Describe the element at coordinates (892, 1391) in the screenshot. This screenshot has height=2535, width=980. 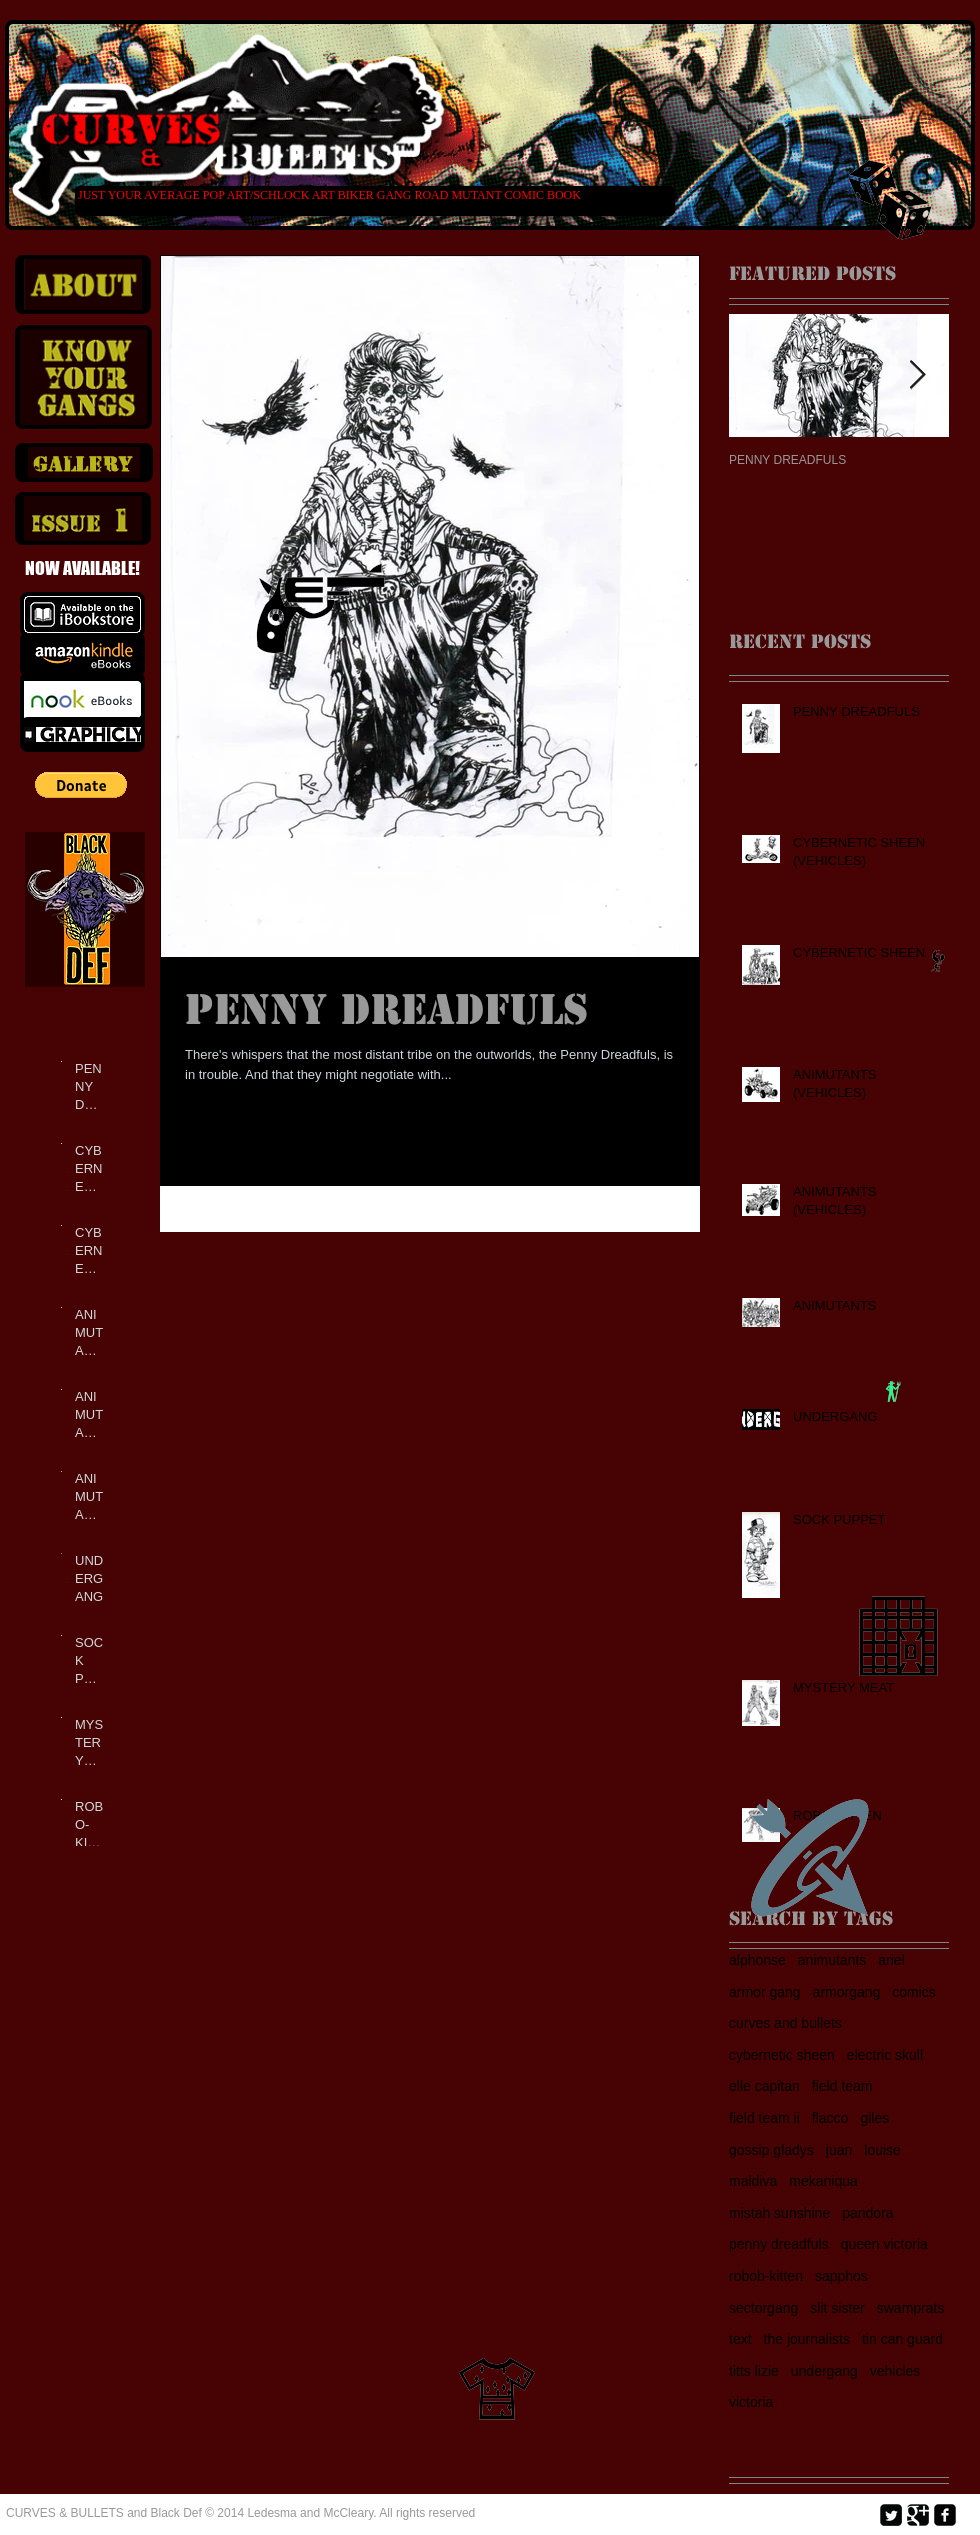
I see `select farmer character class` at that location.